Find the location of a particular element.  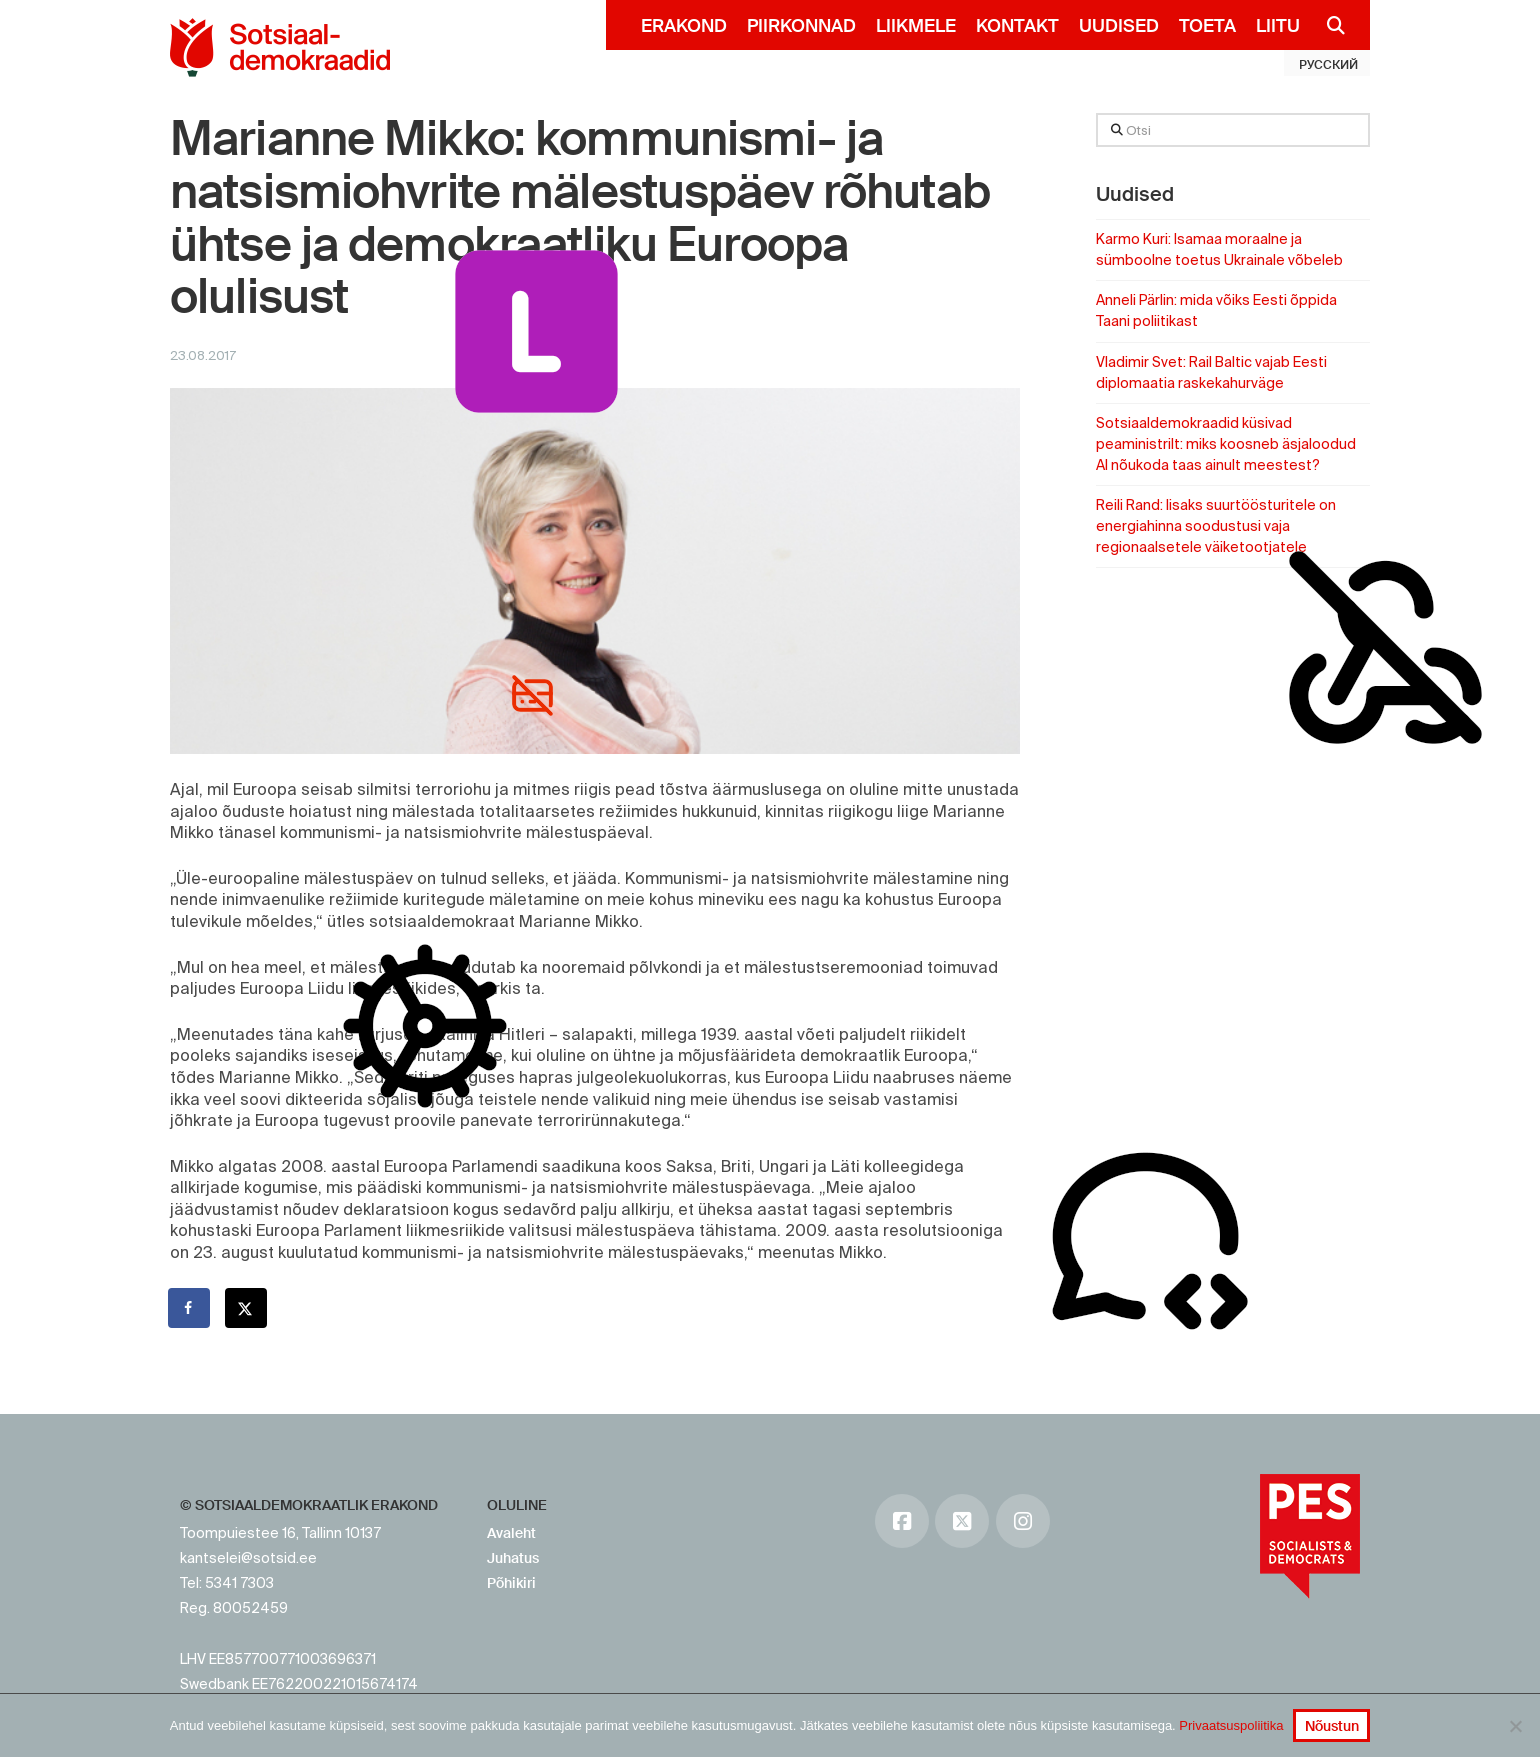

access settings or preferences is located at coordinates (425, 1026).